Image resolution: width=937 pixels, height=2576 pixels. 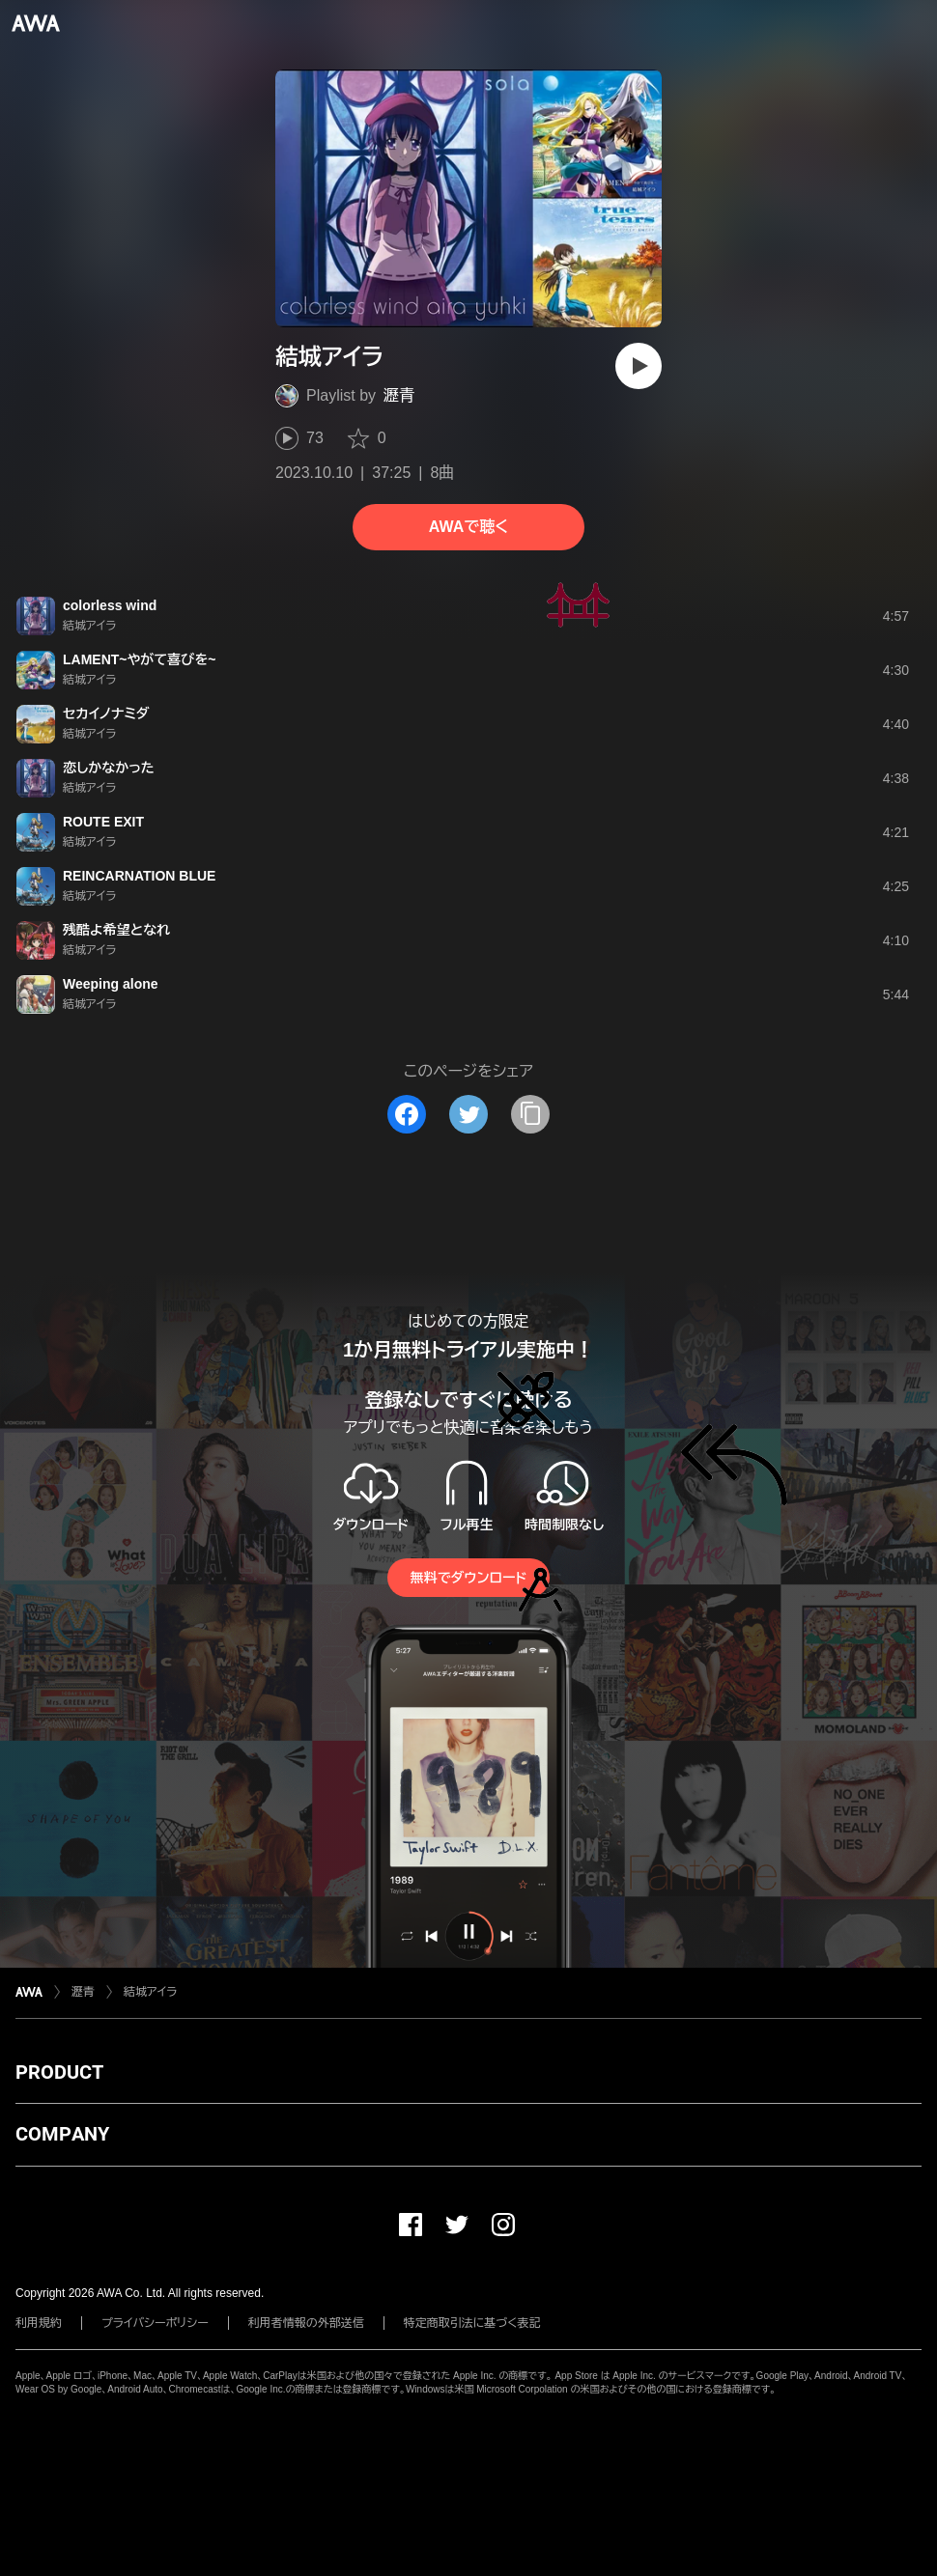 What do you see at coordinates (525, 1400) in the screenshot?
I see `indicates gluten-free option` at bounding box center [525, 1400].